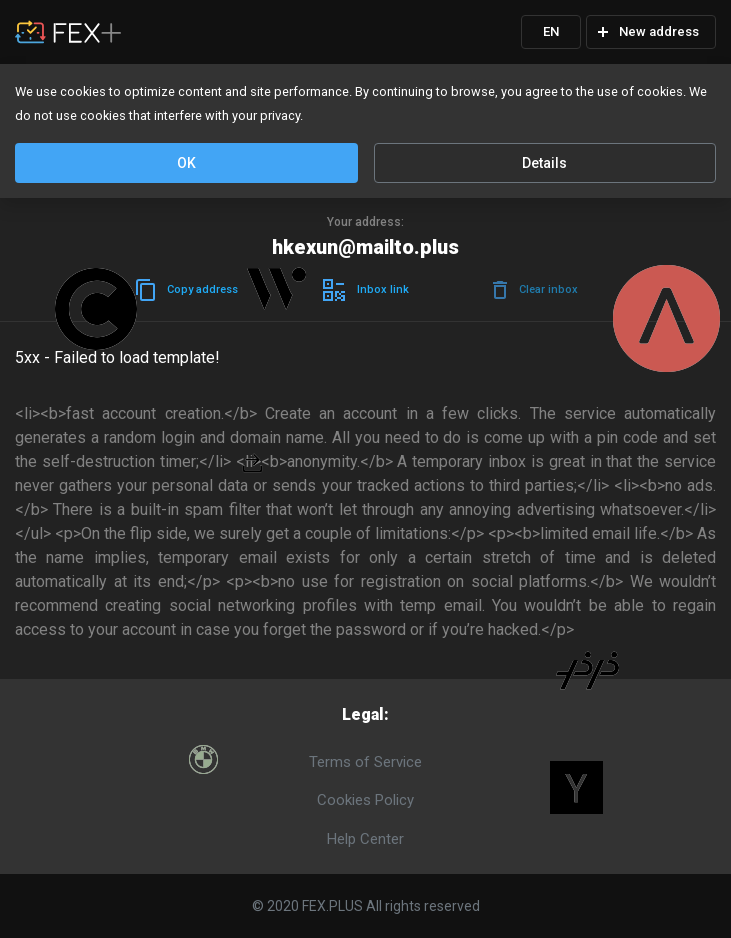  Describe the element at coordinates (252, 463) in the screenshot. I see `share content to another app or person` at that location.